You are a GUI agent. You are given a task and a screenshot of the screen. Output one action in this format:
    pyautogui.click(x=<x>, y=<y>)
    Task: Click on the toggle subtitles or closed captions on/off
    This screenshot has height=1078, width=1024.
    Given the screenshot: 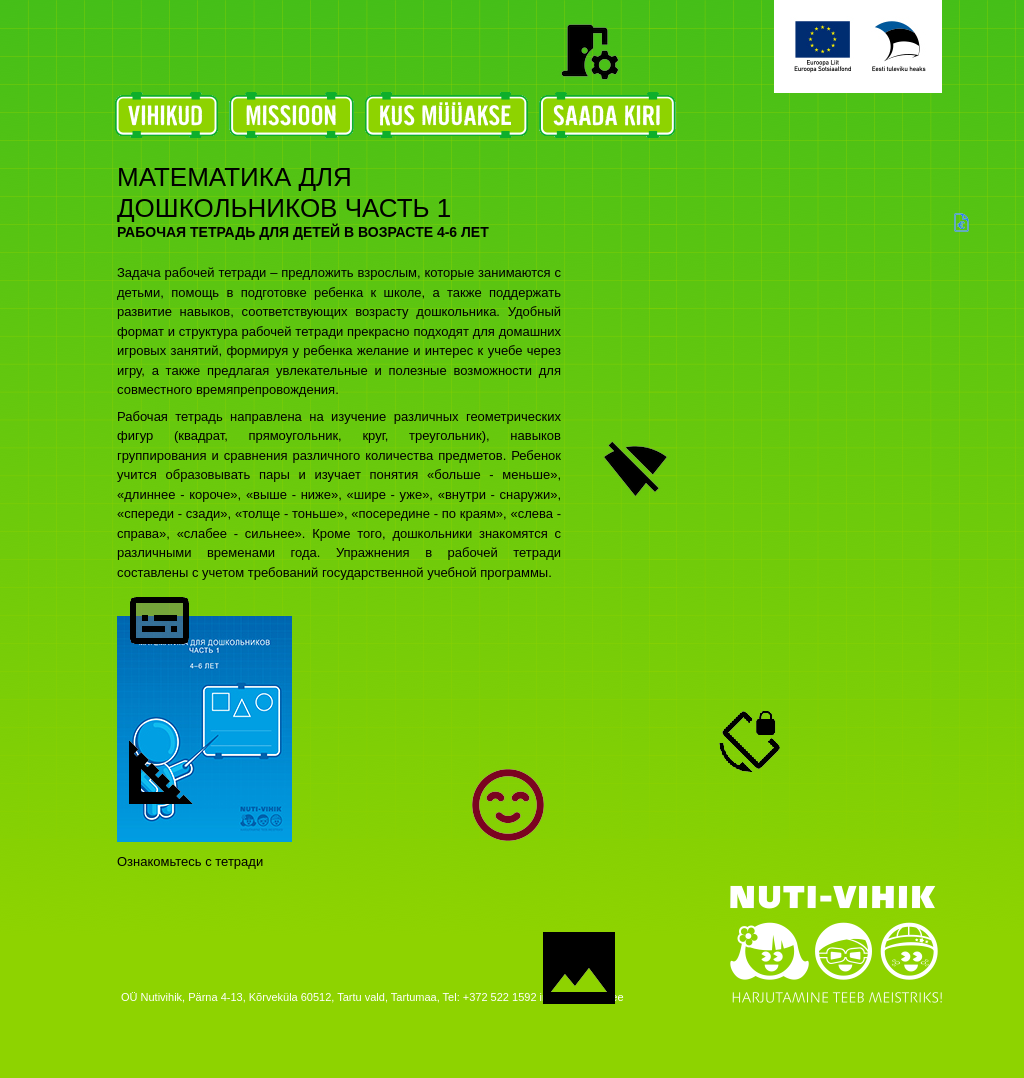 What is the action you would take?
    pyautogui.click(x=159, y=620)
    